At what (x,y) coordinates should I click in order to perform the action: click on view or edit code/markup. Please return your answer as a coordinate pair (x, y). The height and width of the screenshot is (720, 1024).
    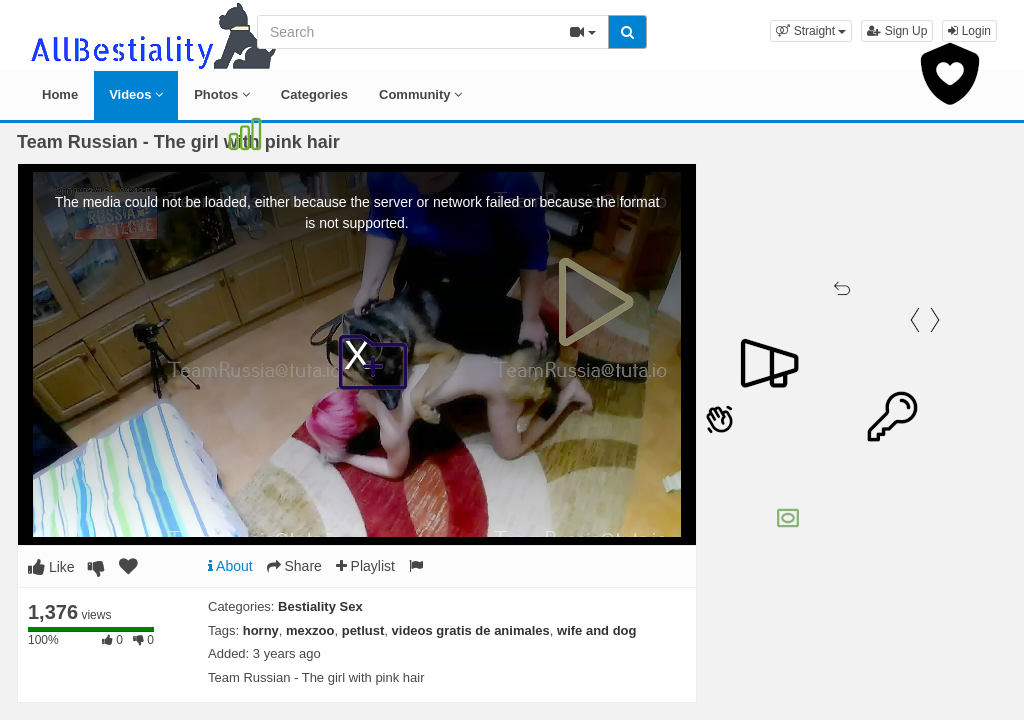
    Looking at the image, I should click on (925, 320).